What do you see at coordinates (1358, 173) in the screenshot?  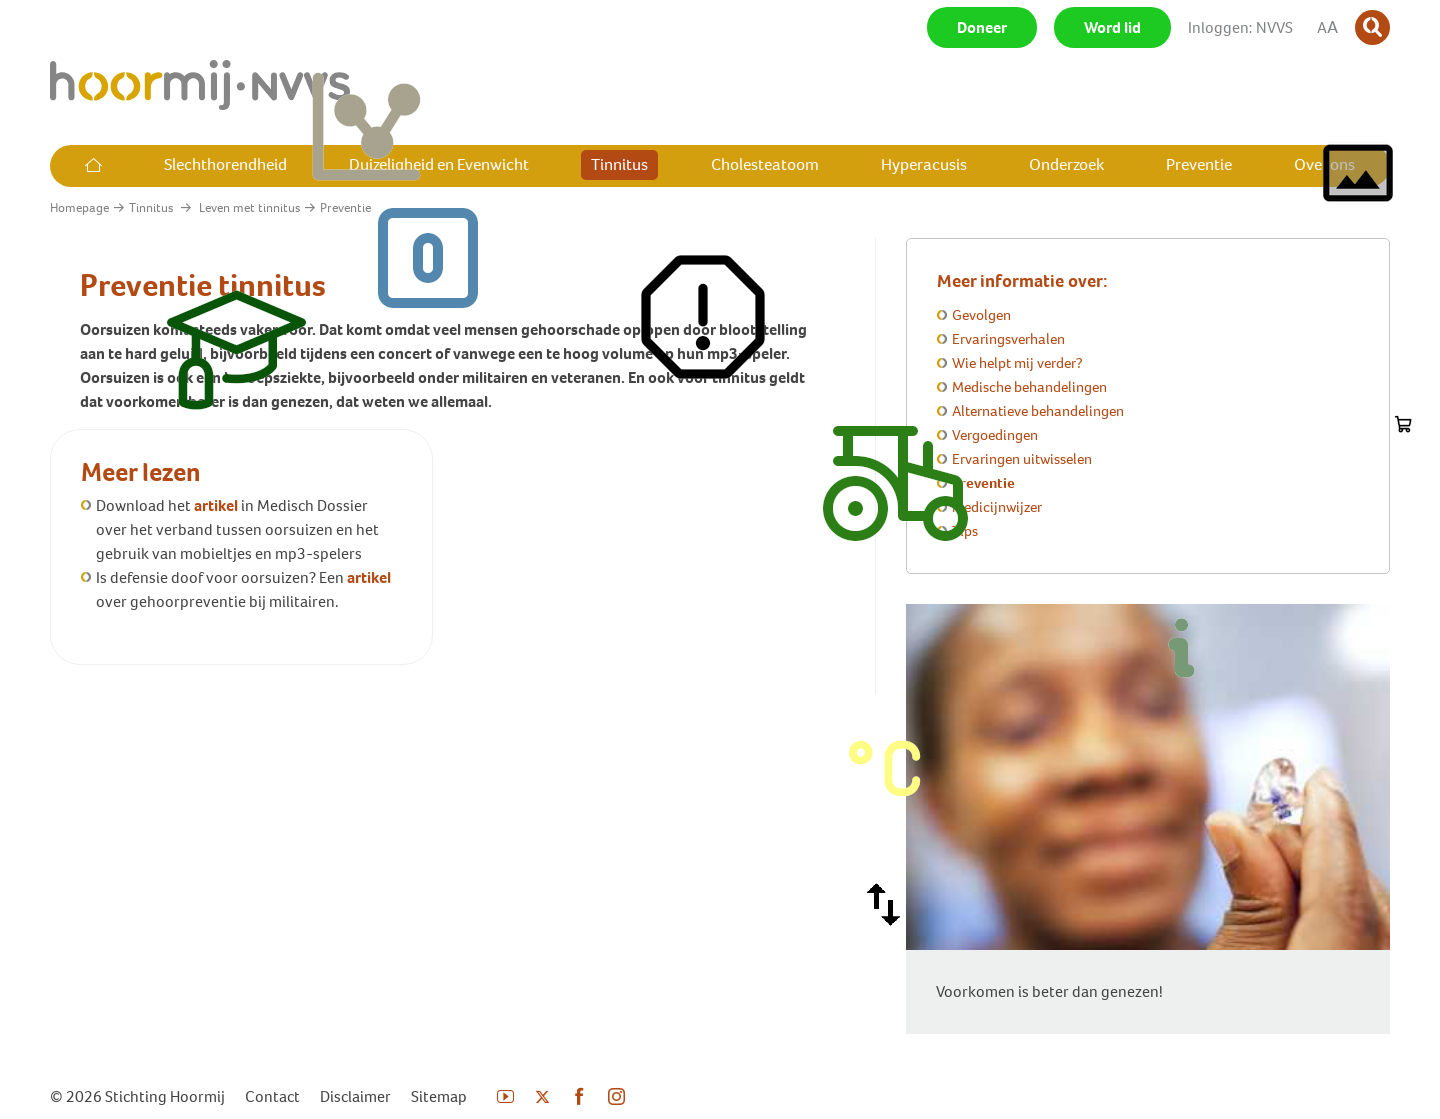 I see `view photo at actual size` at bounding box center [1358, 173].